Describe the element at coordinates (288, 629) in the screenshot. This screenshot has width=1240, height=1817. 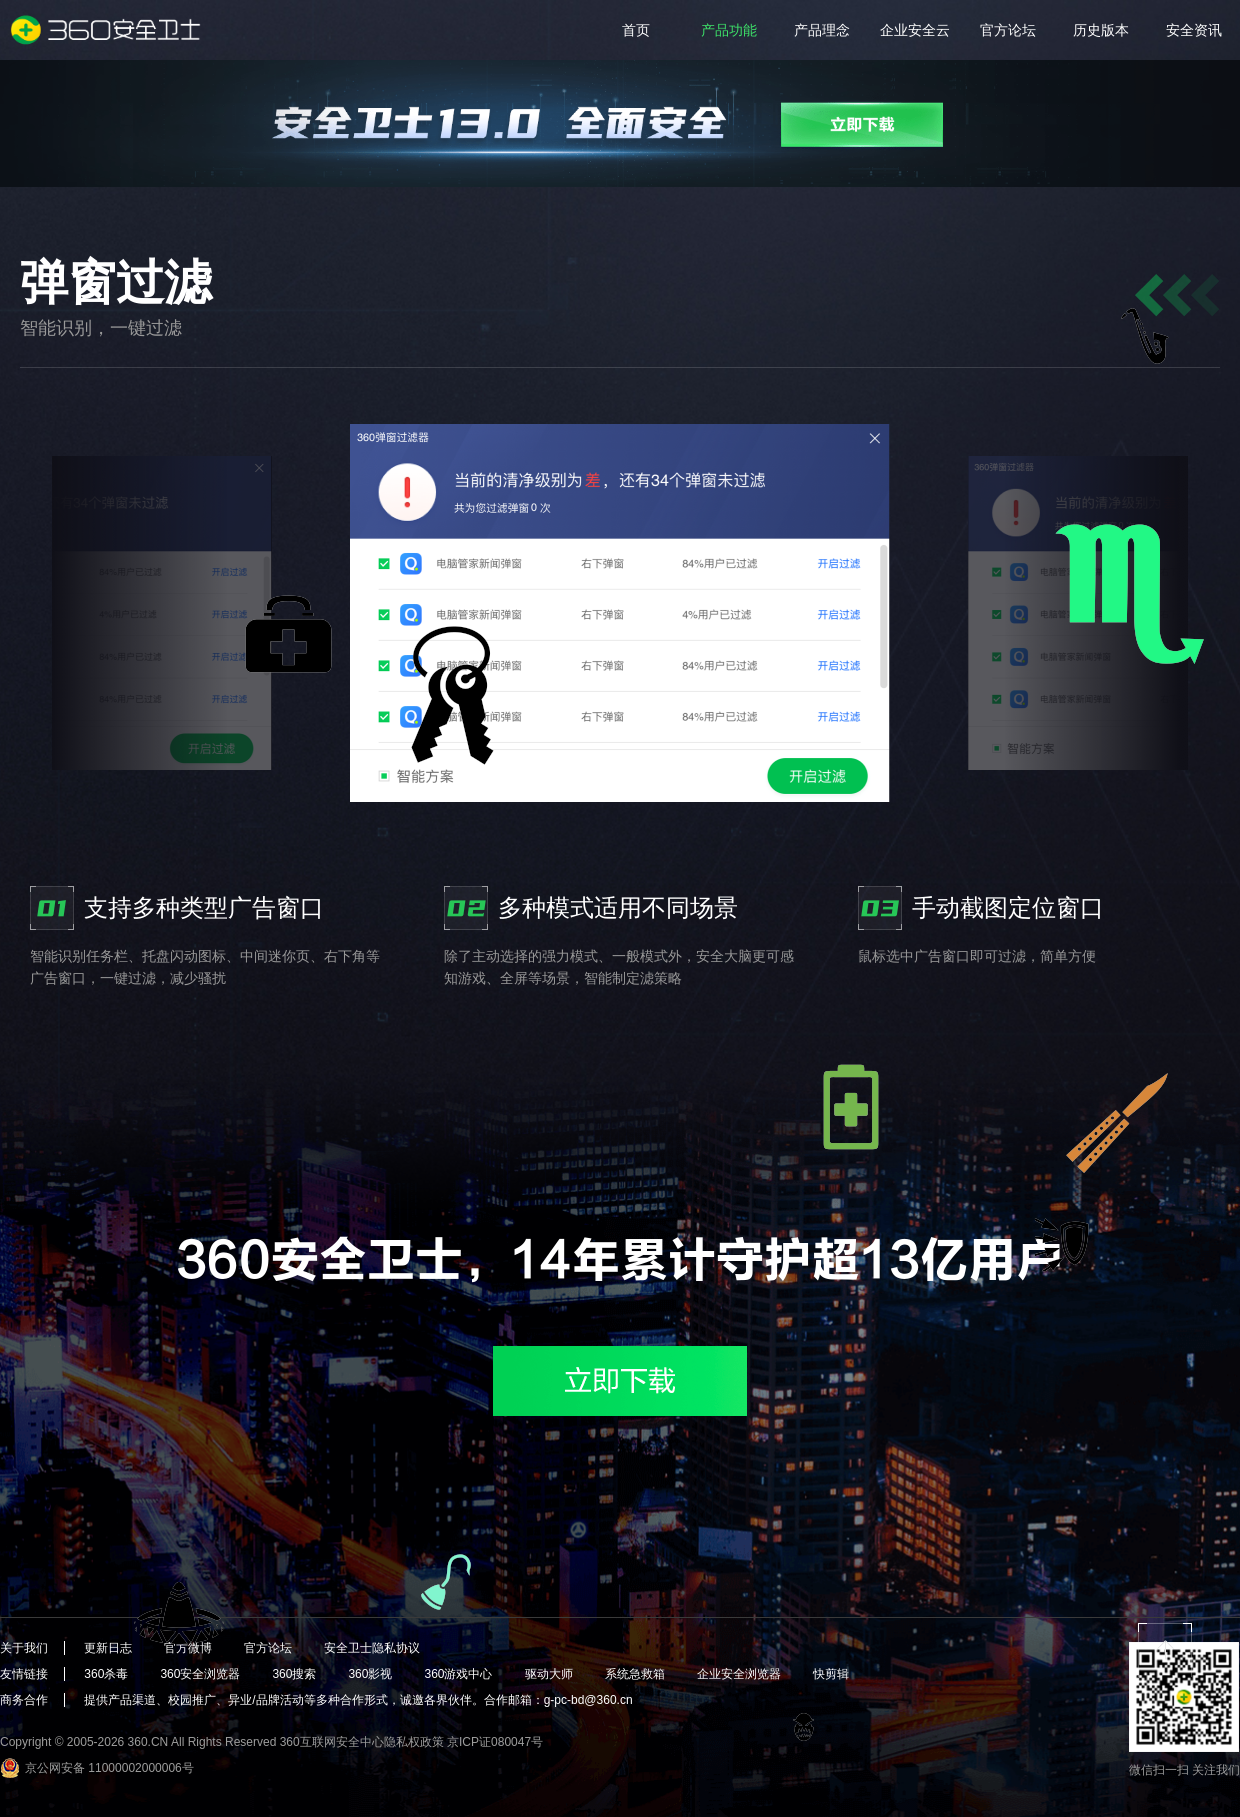
I see `access health or medical features` at that location.